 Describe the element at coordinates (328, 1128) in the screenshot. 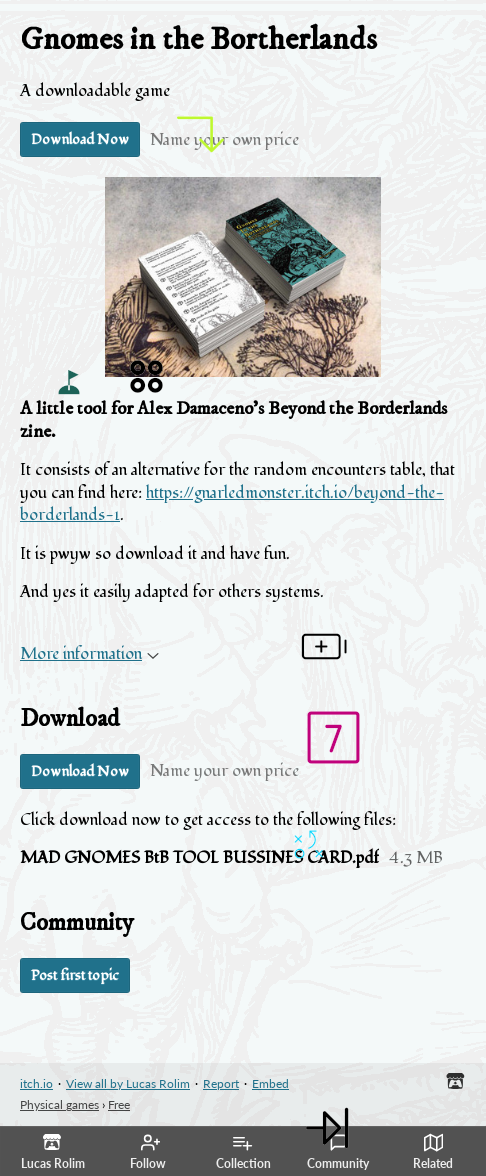

I see `skip to end of content` at that location.